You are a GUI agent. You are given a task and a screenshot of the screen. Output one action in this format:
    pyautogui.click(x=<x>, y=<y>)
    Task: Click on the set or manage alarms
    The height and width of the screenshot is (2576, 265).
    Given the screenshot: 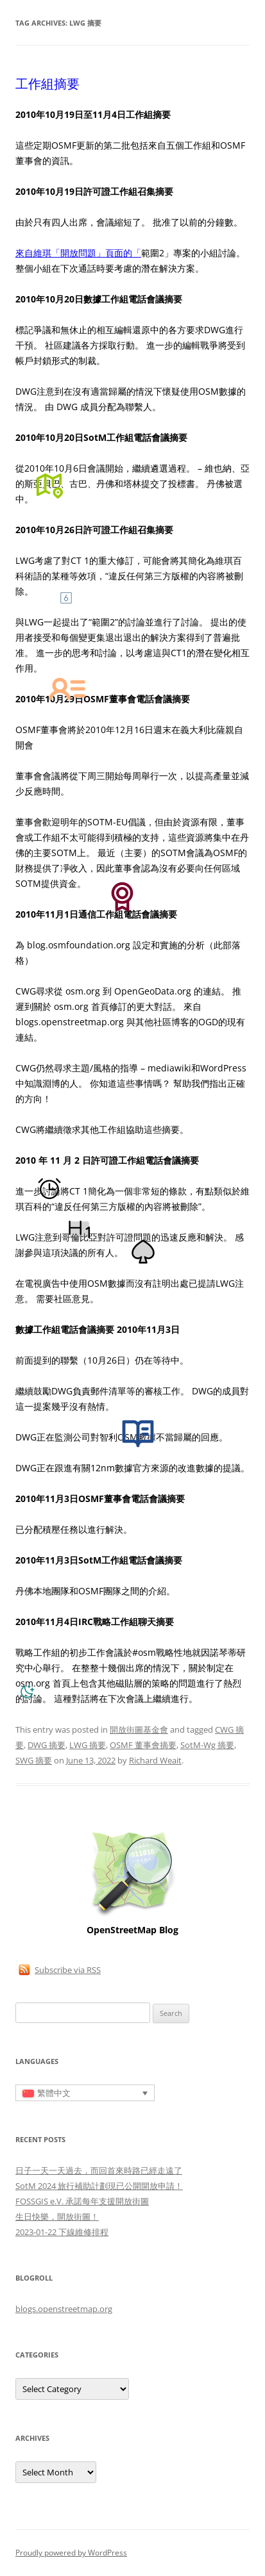 What is the action you would take?
    pyautogui.click(x=49, y=1189)
    